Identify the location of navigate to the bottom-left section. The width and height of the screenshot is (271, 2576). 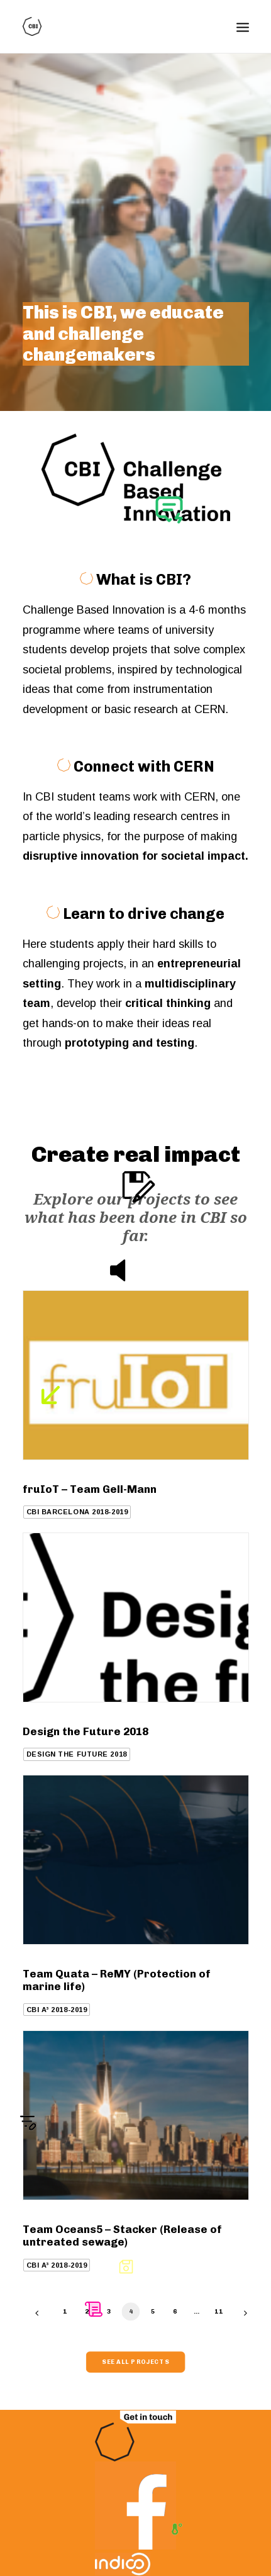
(50, 1395).